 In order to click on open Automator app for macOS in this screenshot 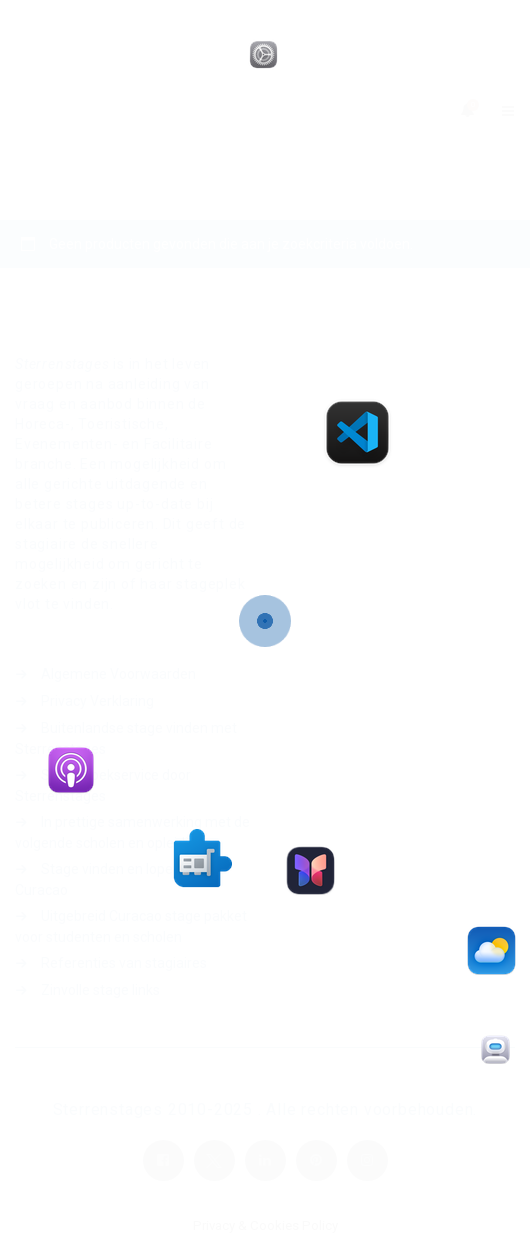, I will do `click(495, 1049)`.